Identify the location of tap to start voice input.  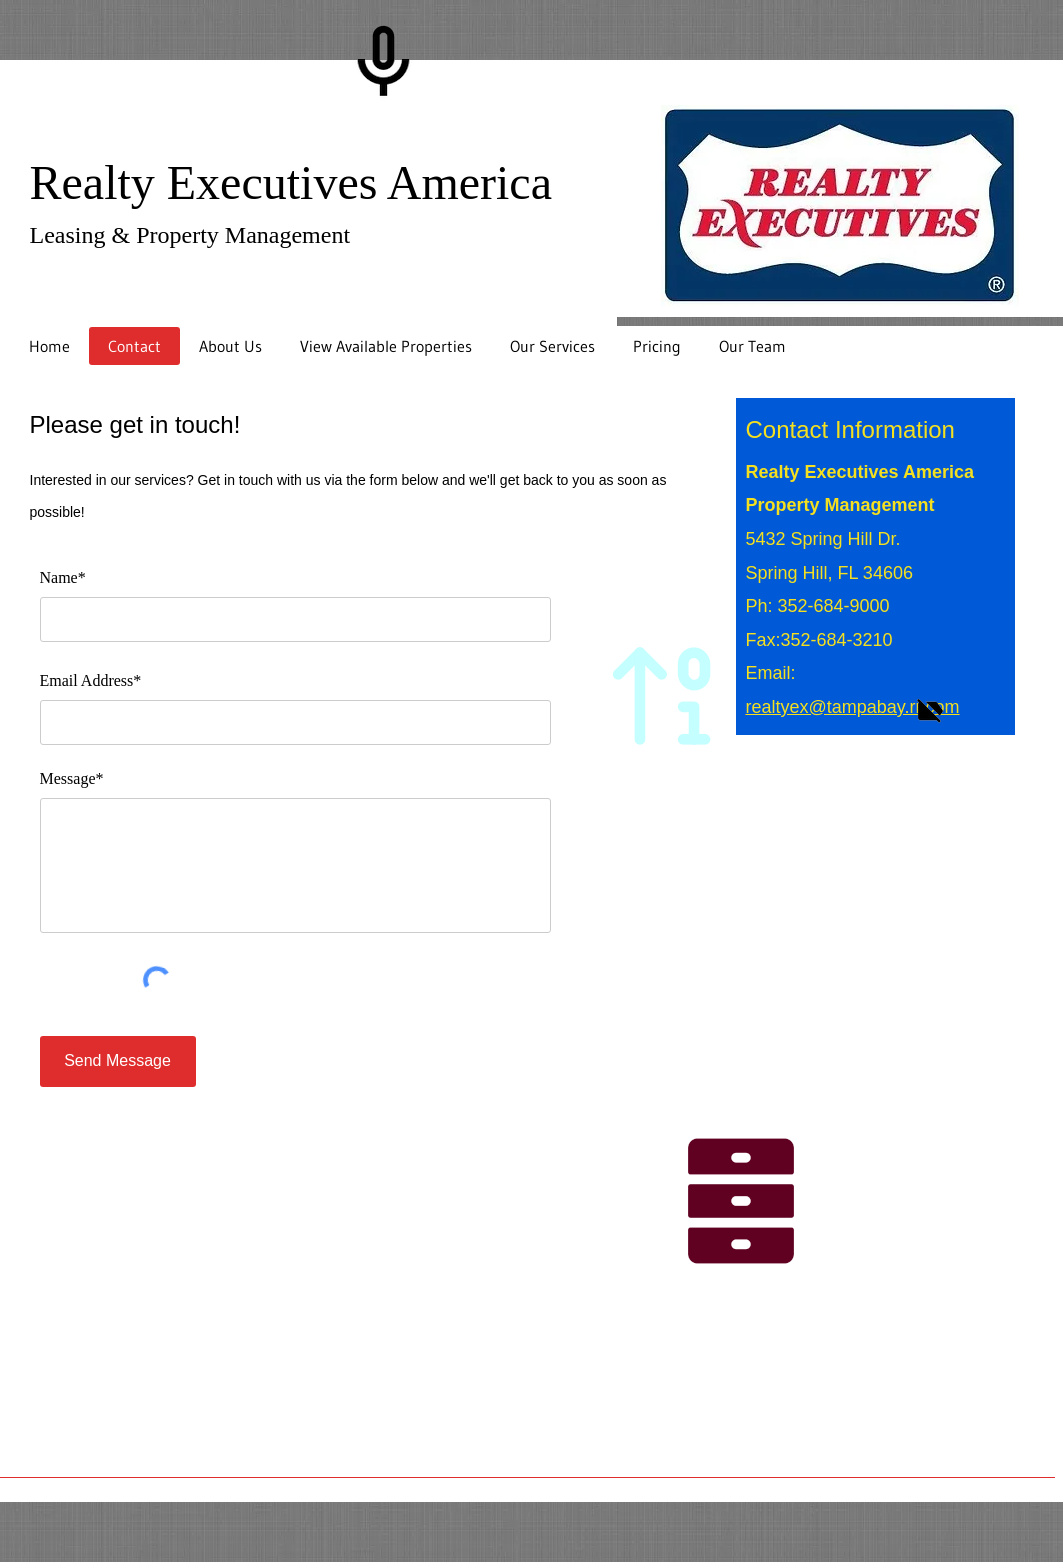
(383, 62).